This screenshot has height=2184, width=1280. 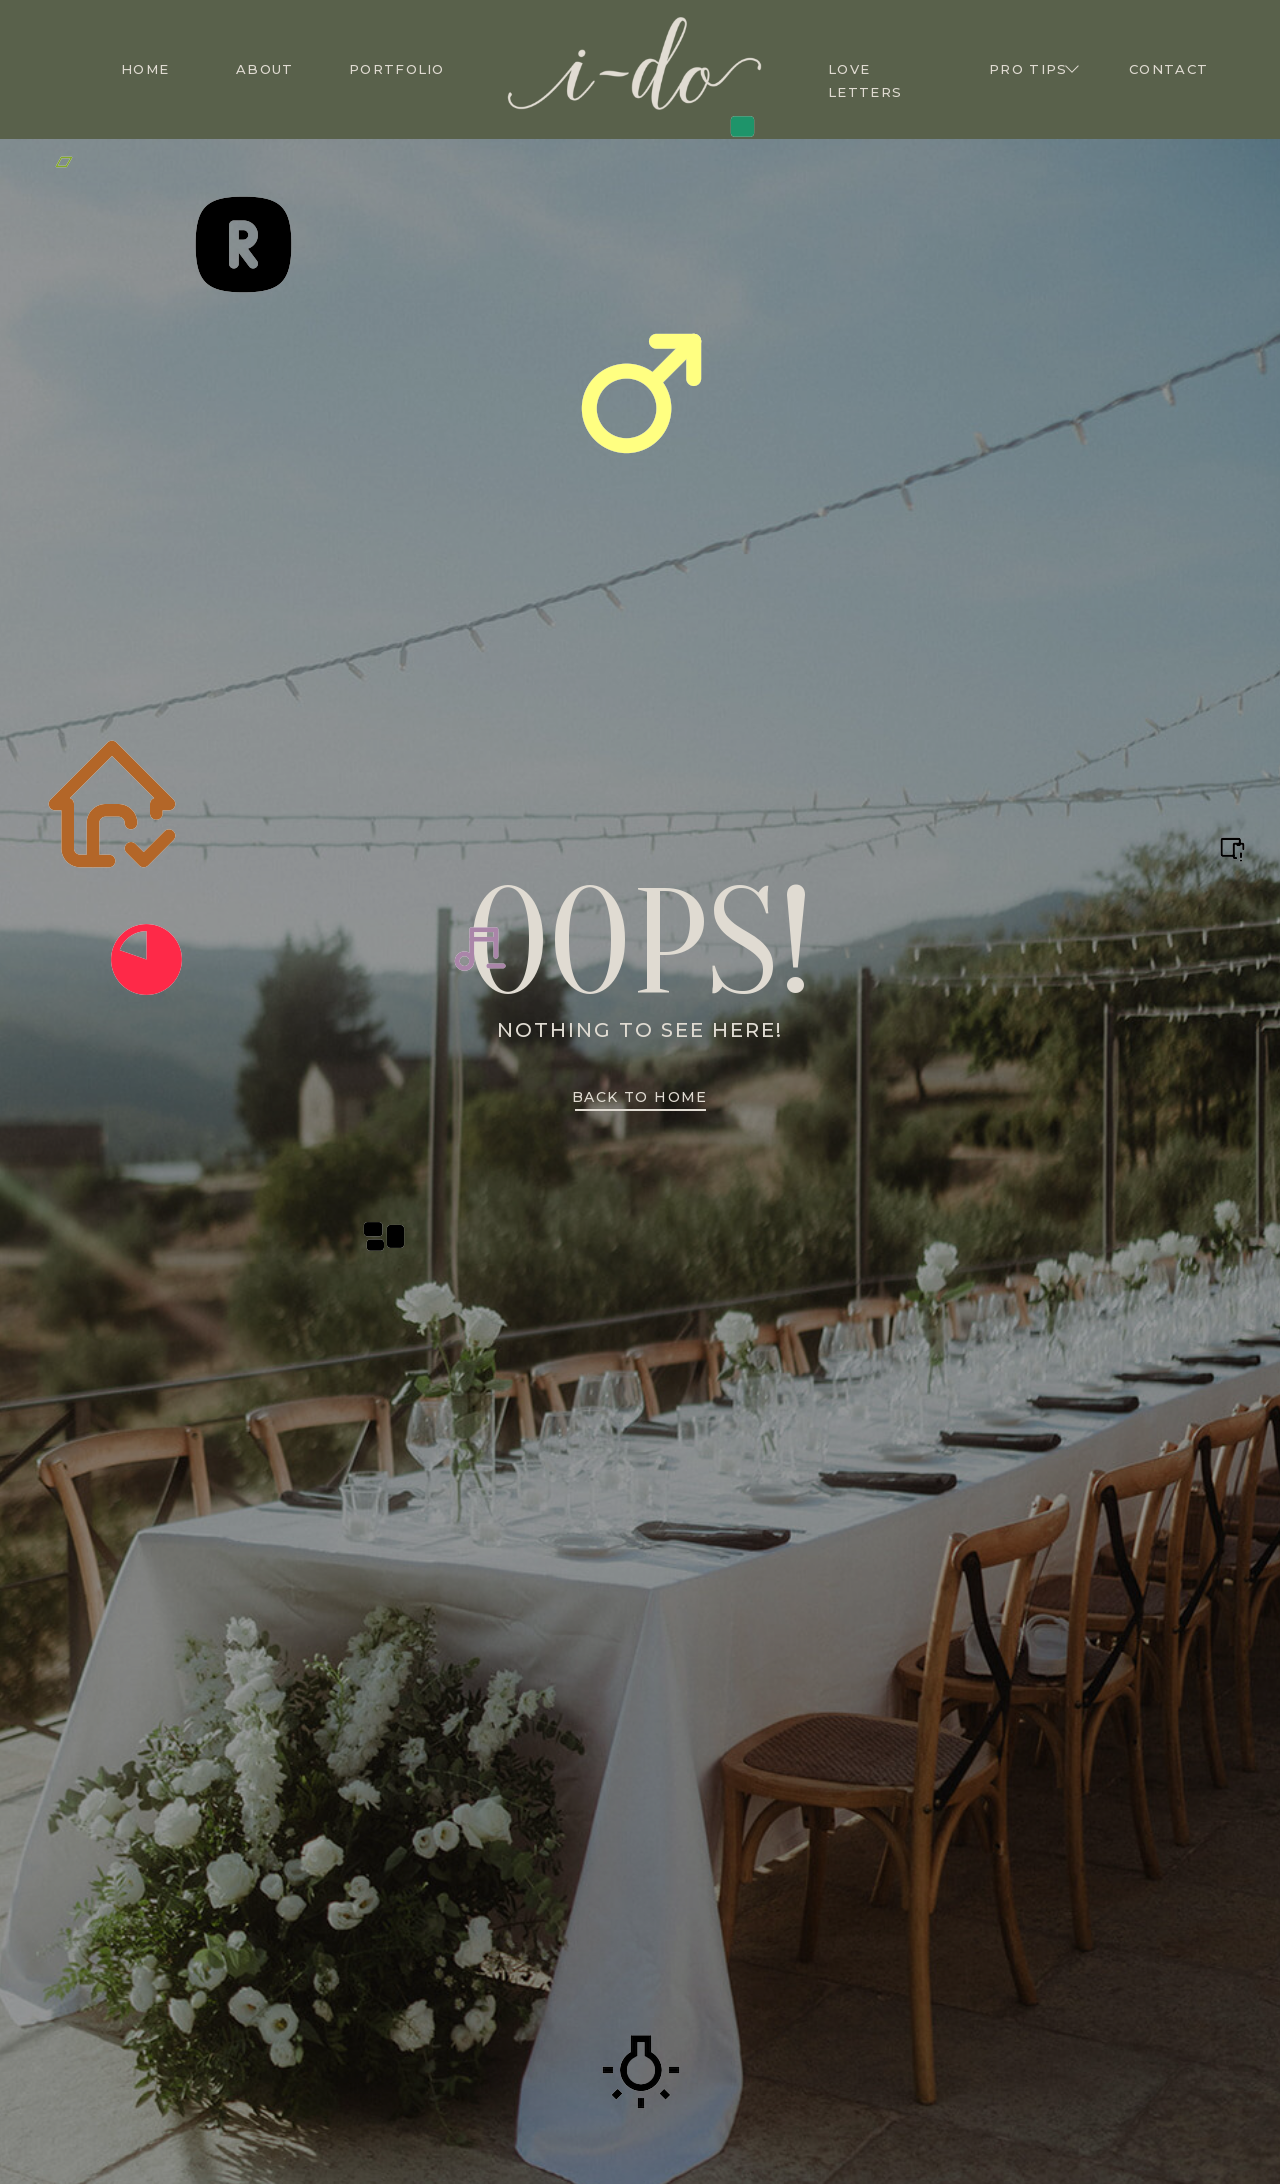 What do you see at coordinates (479, 949) in the screenshot?
I see `remove a song from playlist` at bounding box center [479, 949].